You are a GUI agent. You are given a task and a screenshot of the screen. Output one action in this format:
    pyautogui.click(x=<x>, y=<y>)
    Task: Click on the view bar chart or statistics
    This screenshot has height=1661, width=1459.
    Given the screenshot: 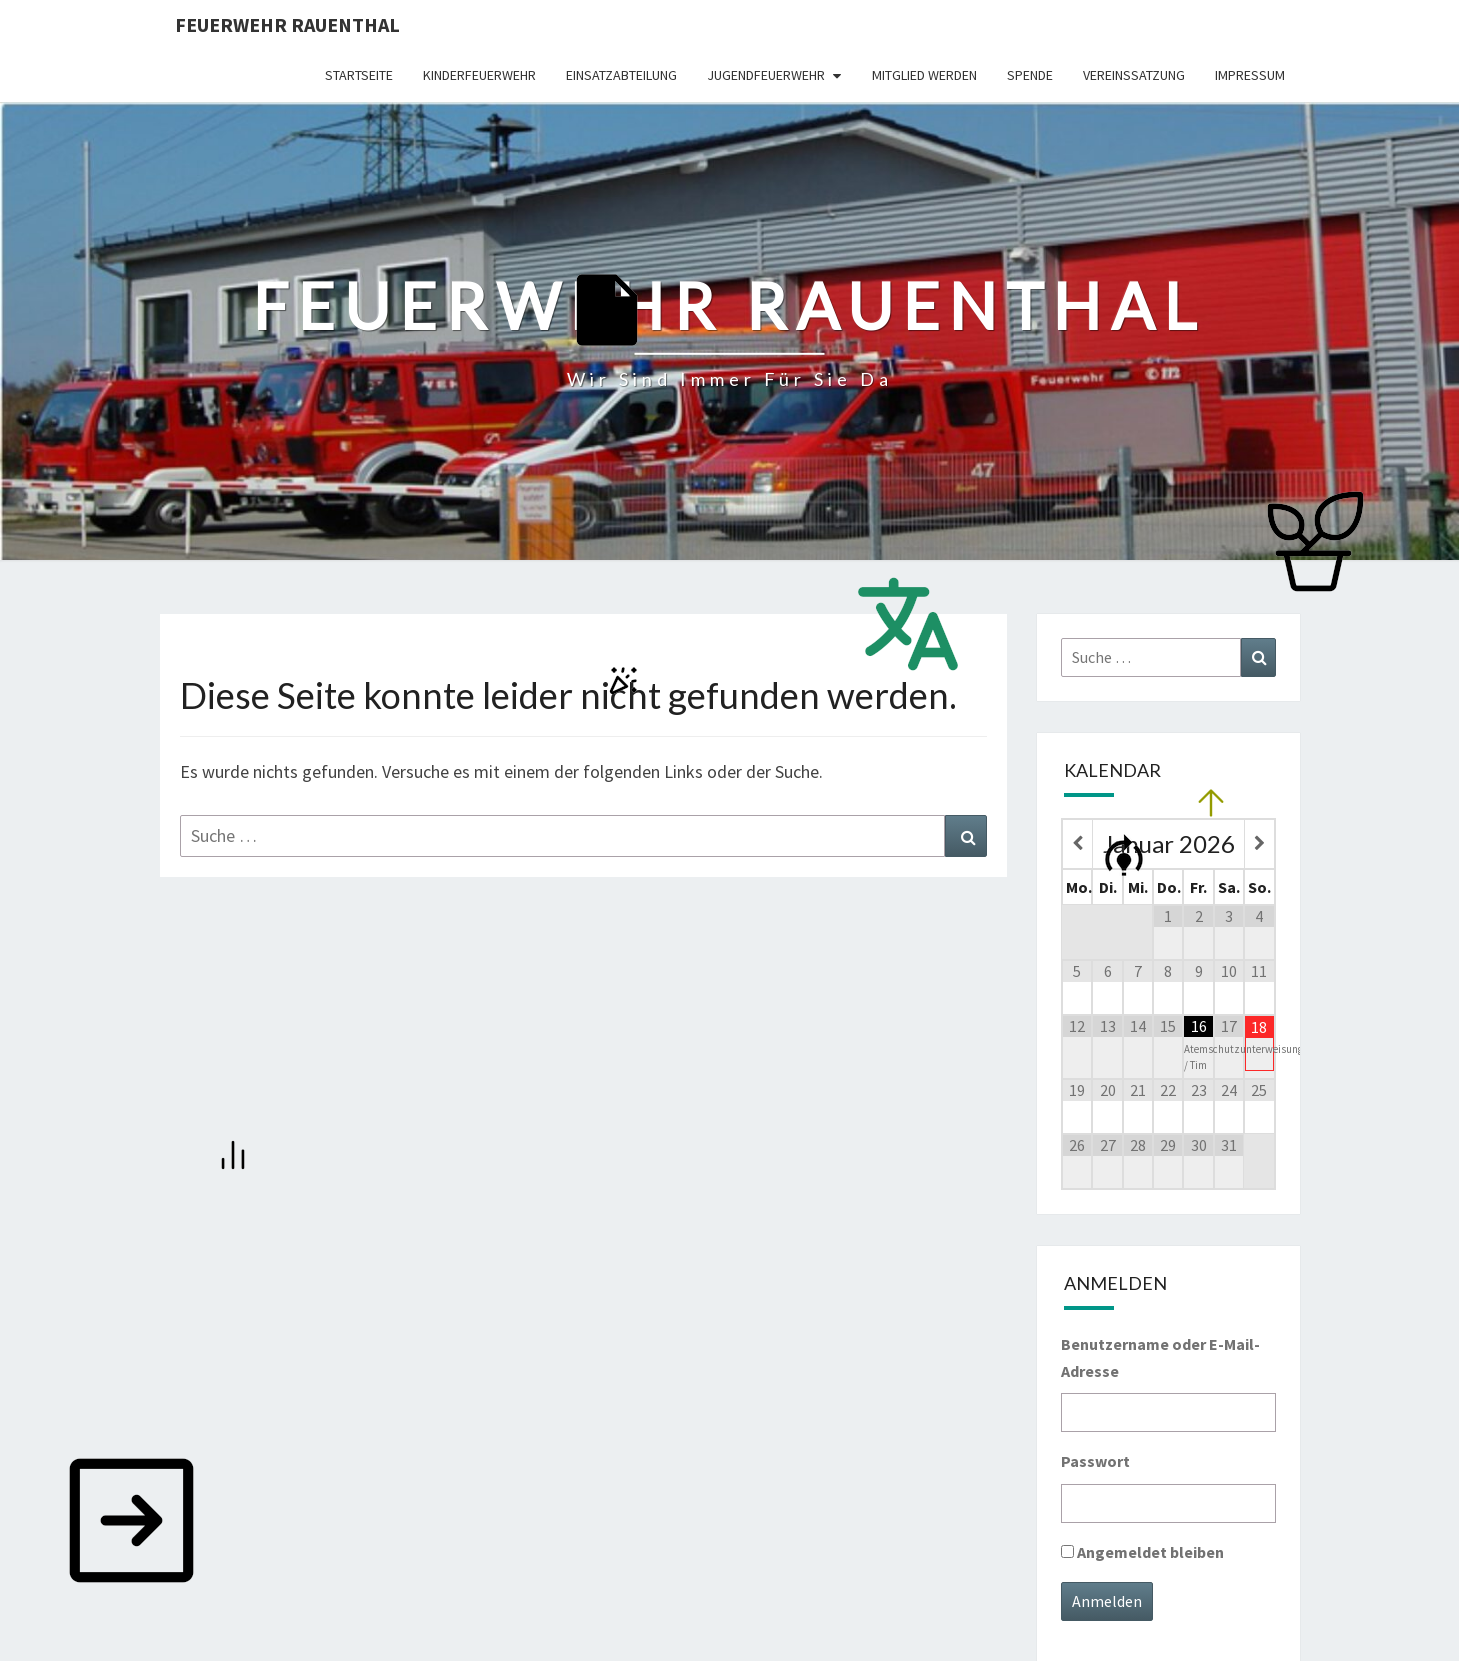 What is the action you would take?
    pyautogui.click(x=233, y=1155)
    